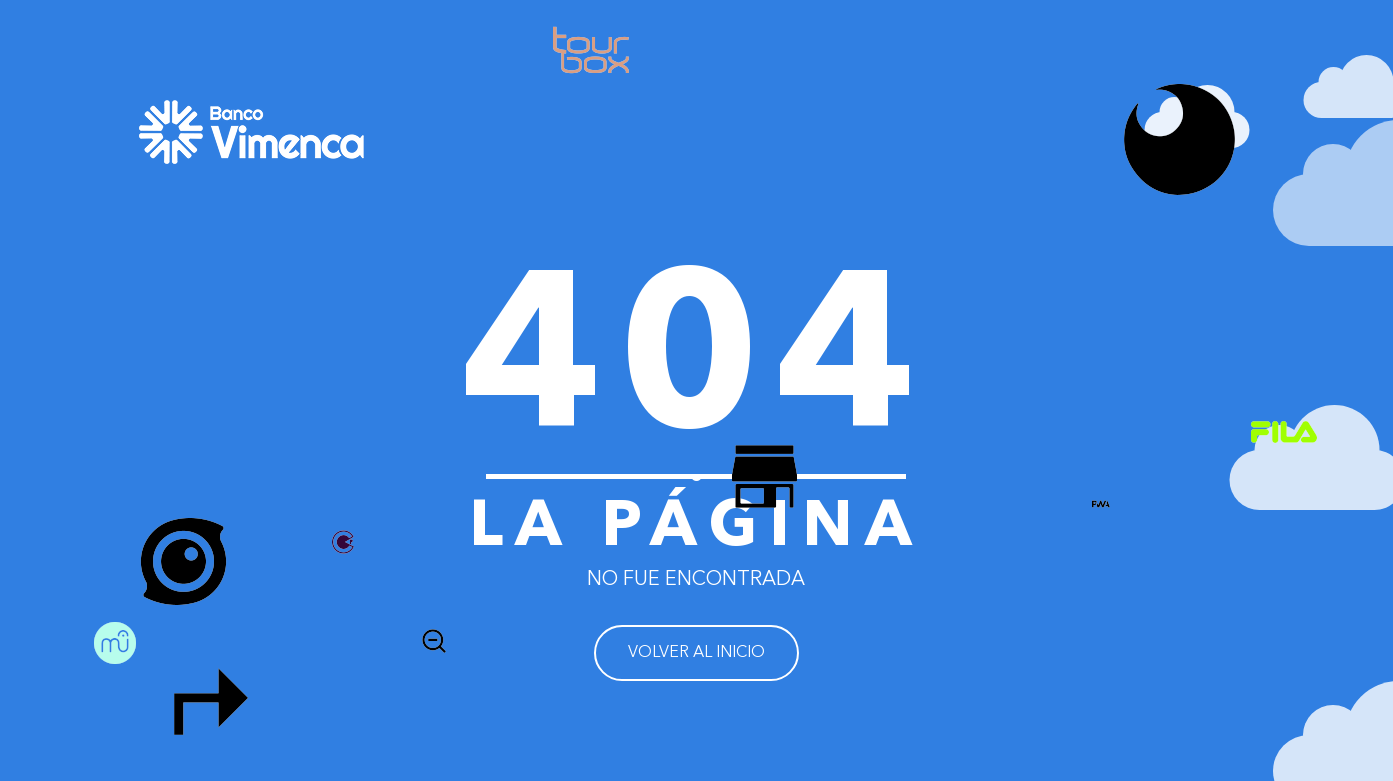 This screenshot has height=781, width=1393. I want to click on codiepie brand logo, so click(343, 542).